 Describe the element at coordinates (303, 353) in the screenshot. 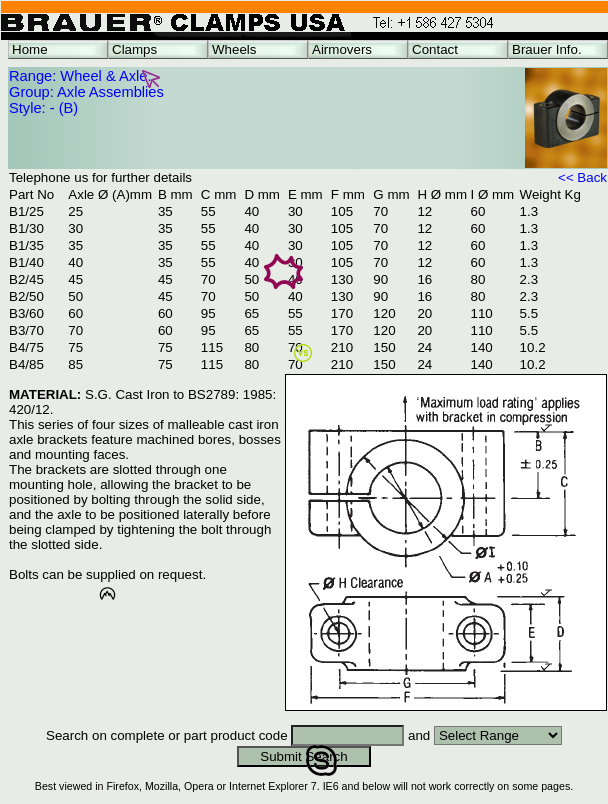

I see `indicates a versus or comparison mode` at that location.